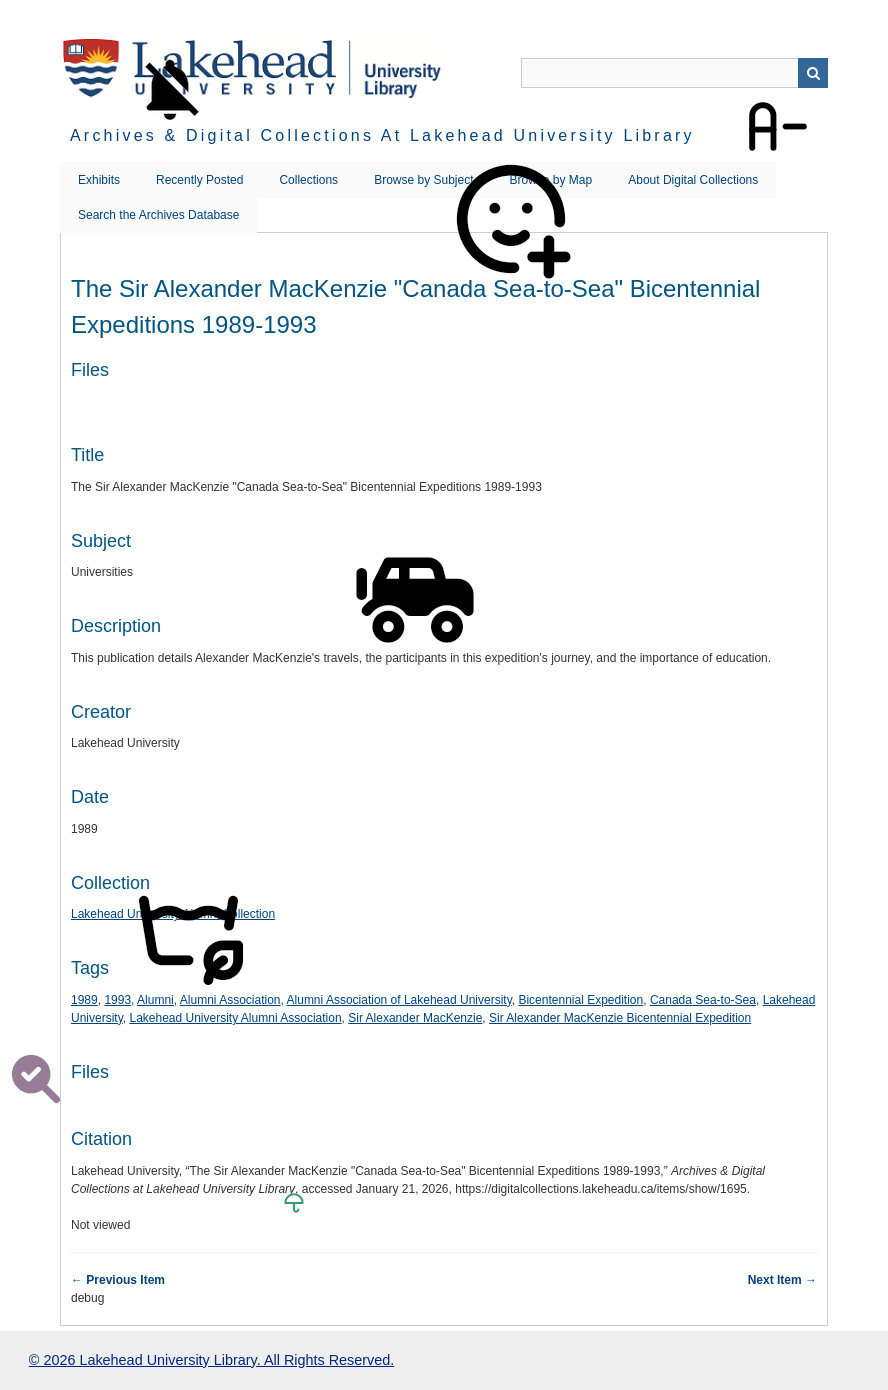 The width and height of the screenshot is (888, 1390). What do you see at coordinates (188, 930) in the screenshot?
I see `select eco-friendly wash cycle` at bounding box center [188, 930].